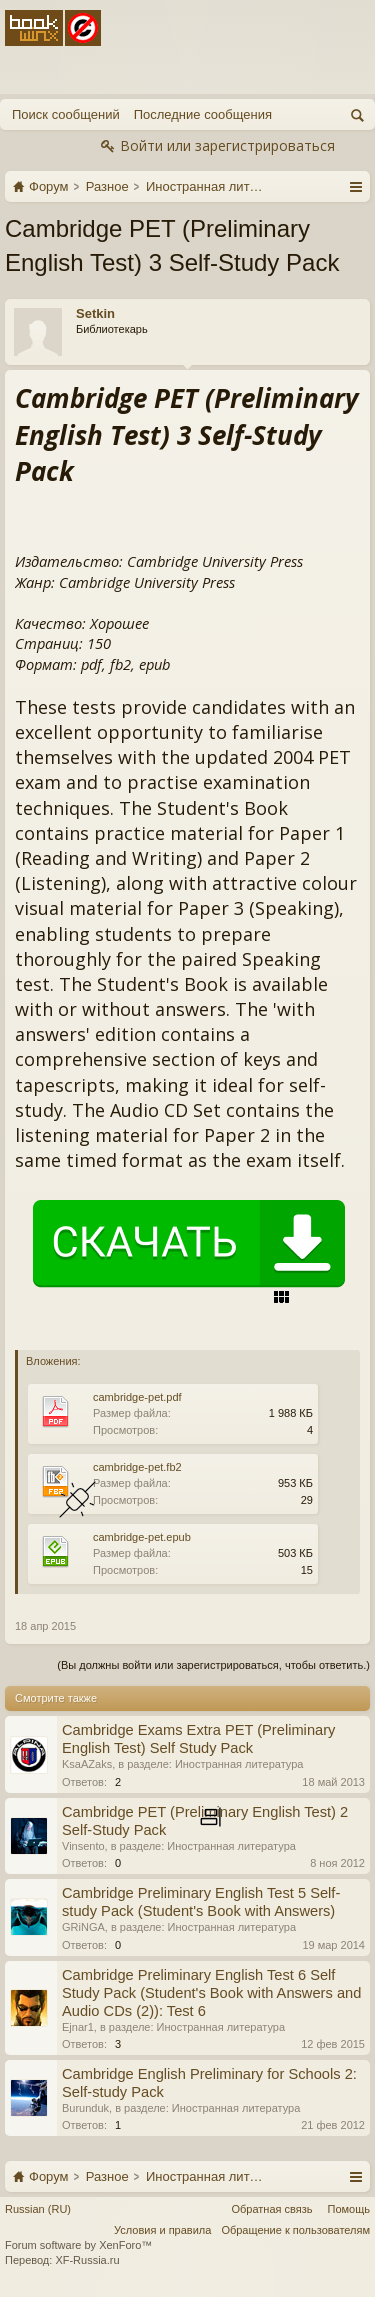 The image size is (375, 2297). I want to click on switch to grid view, so click(281, 1297).